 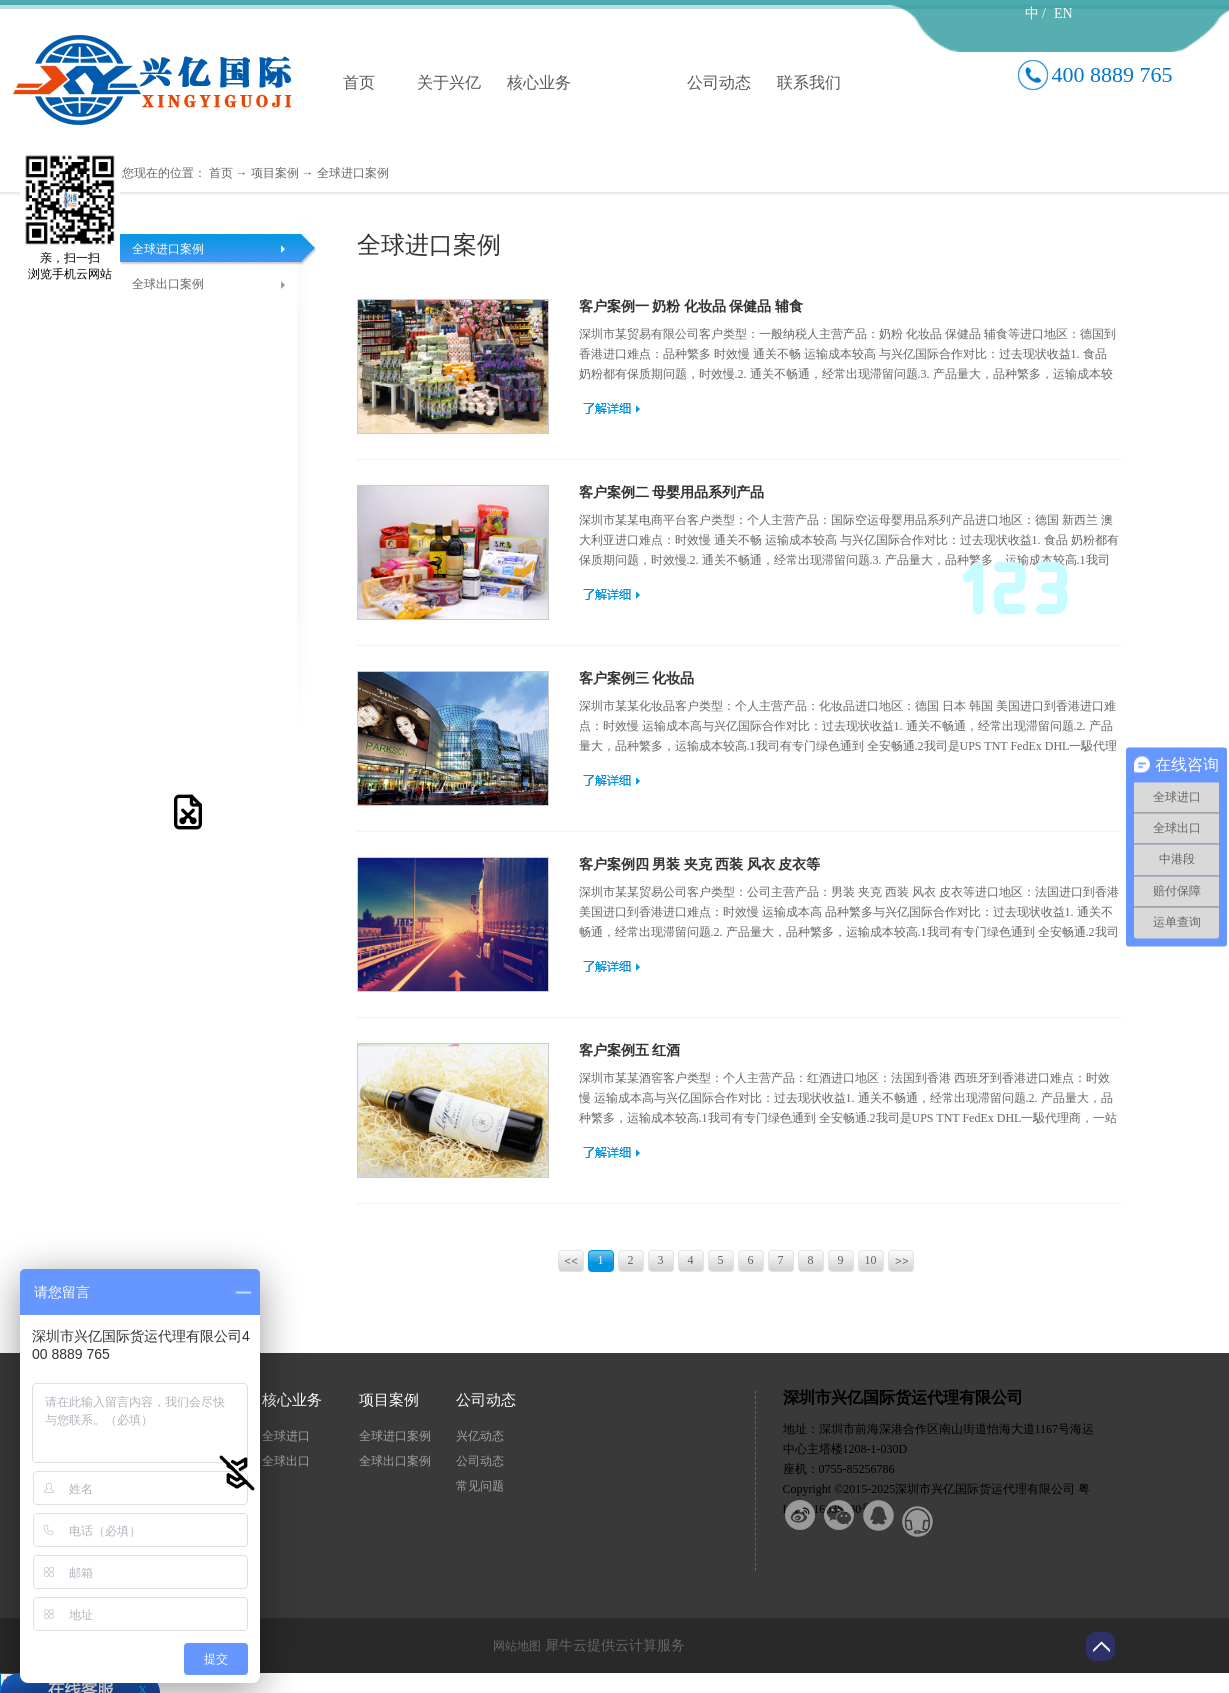 I want to click on disable badge notifications, so click(x=237, y=1473).